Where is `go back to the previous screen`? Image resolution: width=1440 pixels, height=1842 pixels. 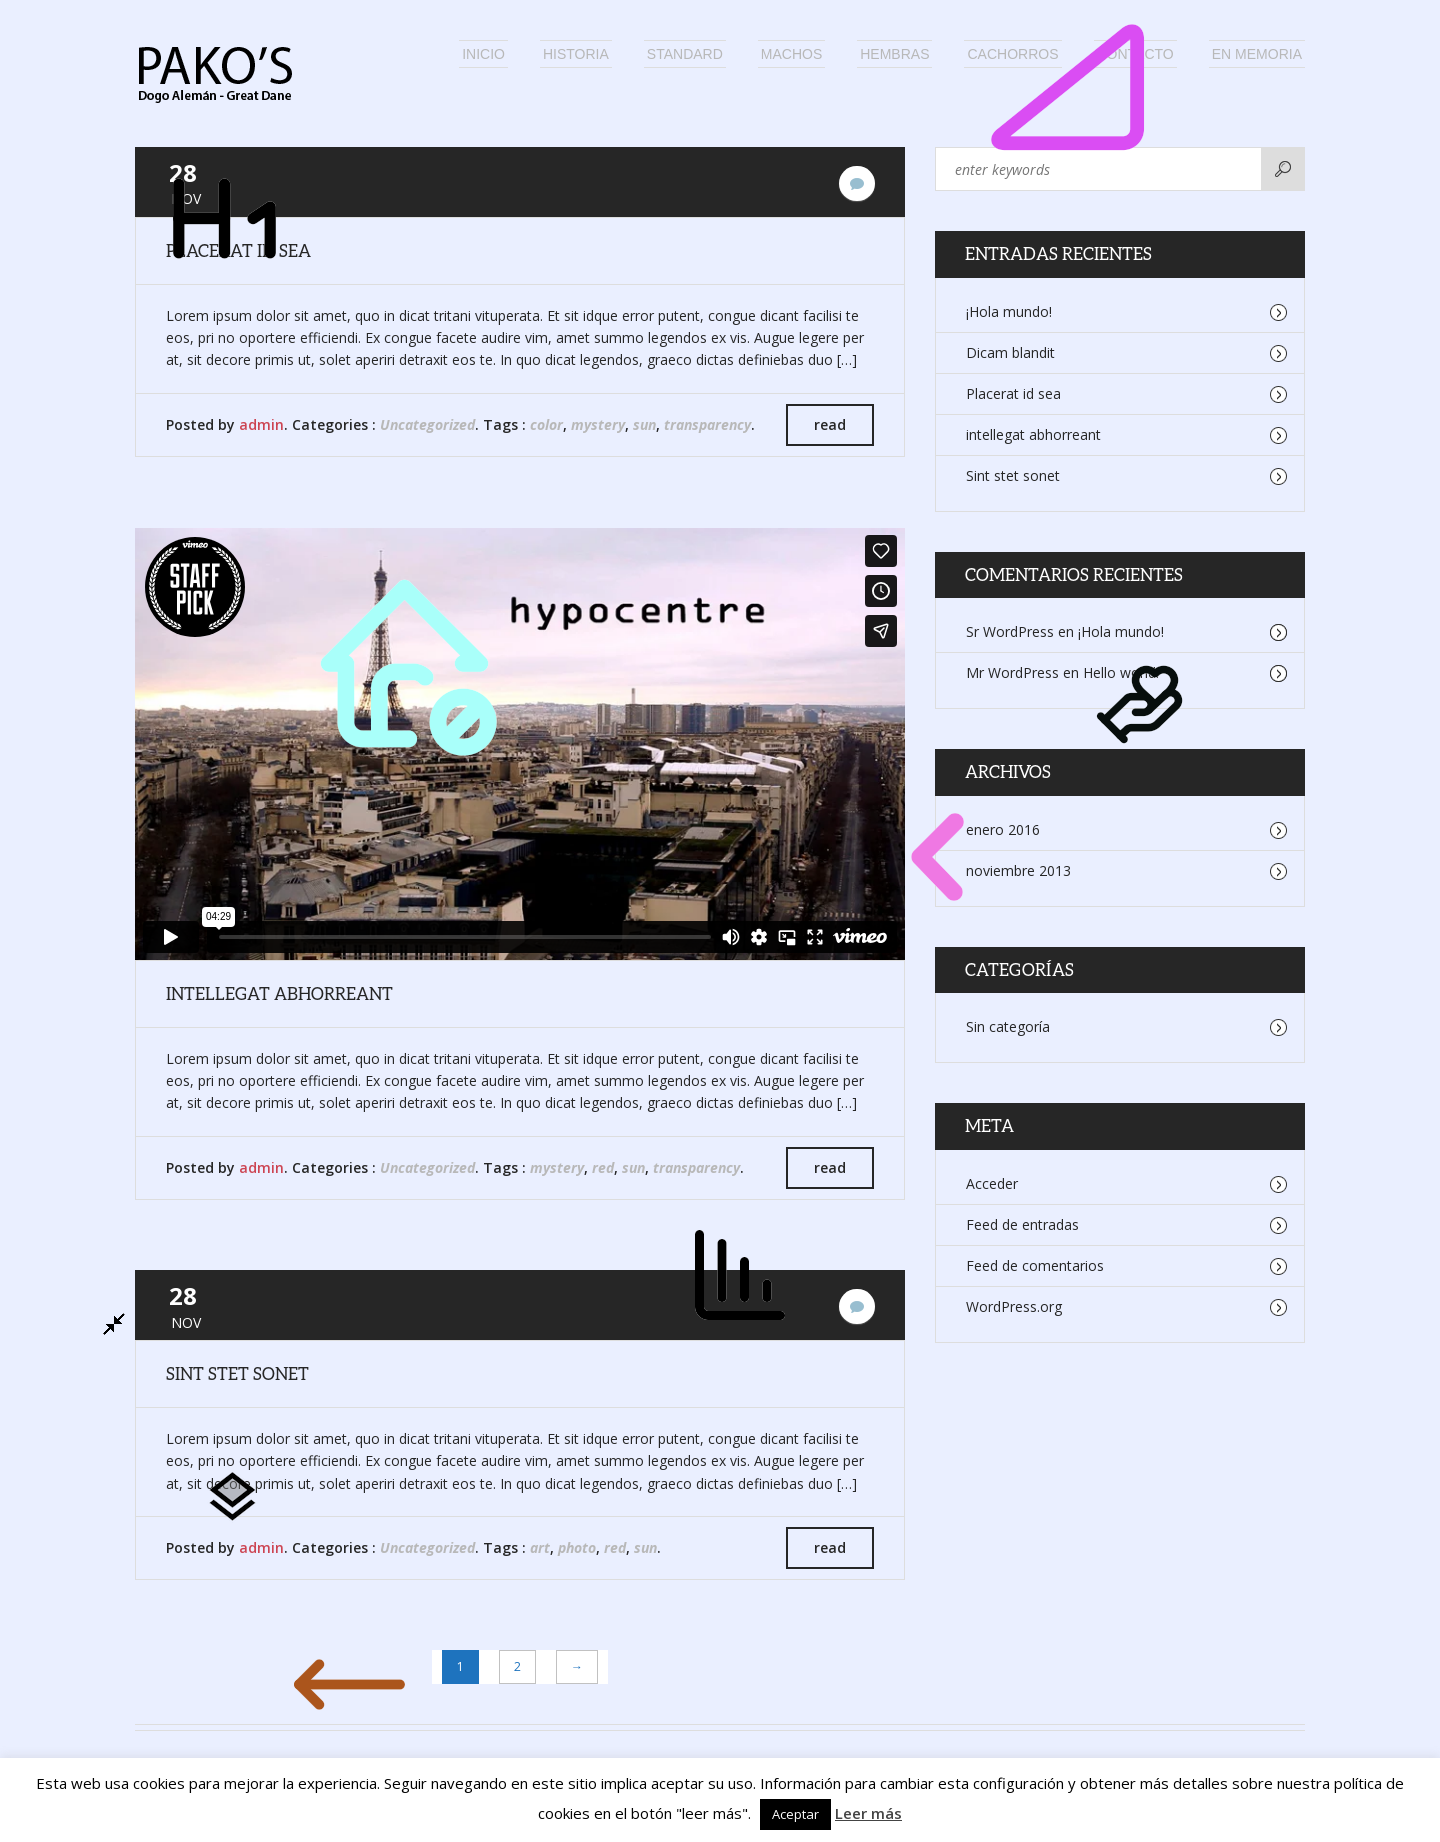
go back to the previous screen is located at coordinates (942, 857).